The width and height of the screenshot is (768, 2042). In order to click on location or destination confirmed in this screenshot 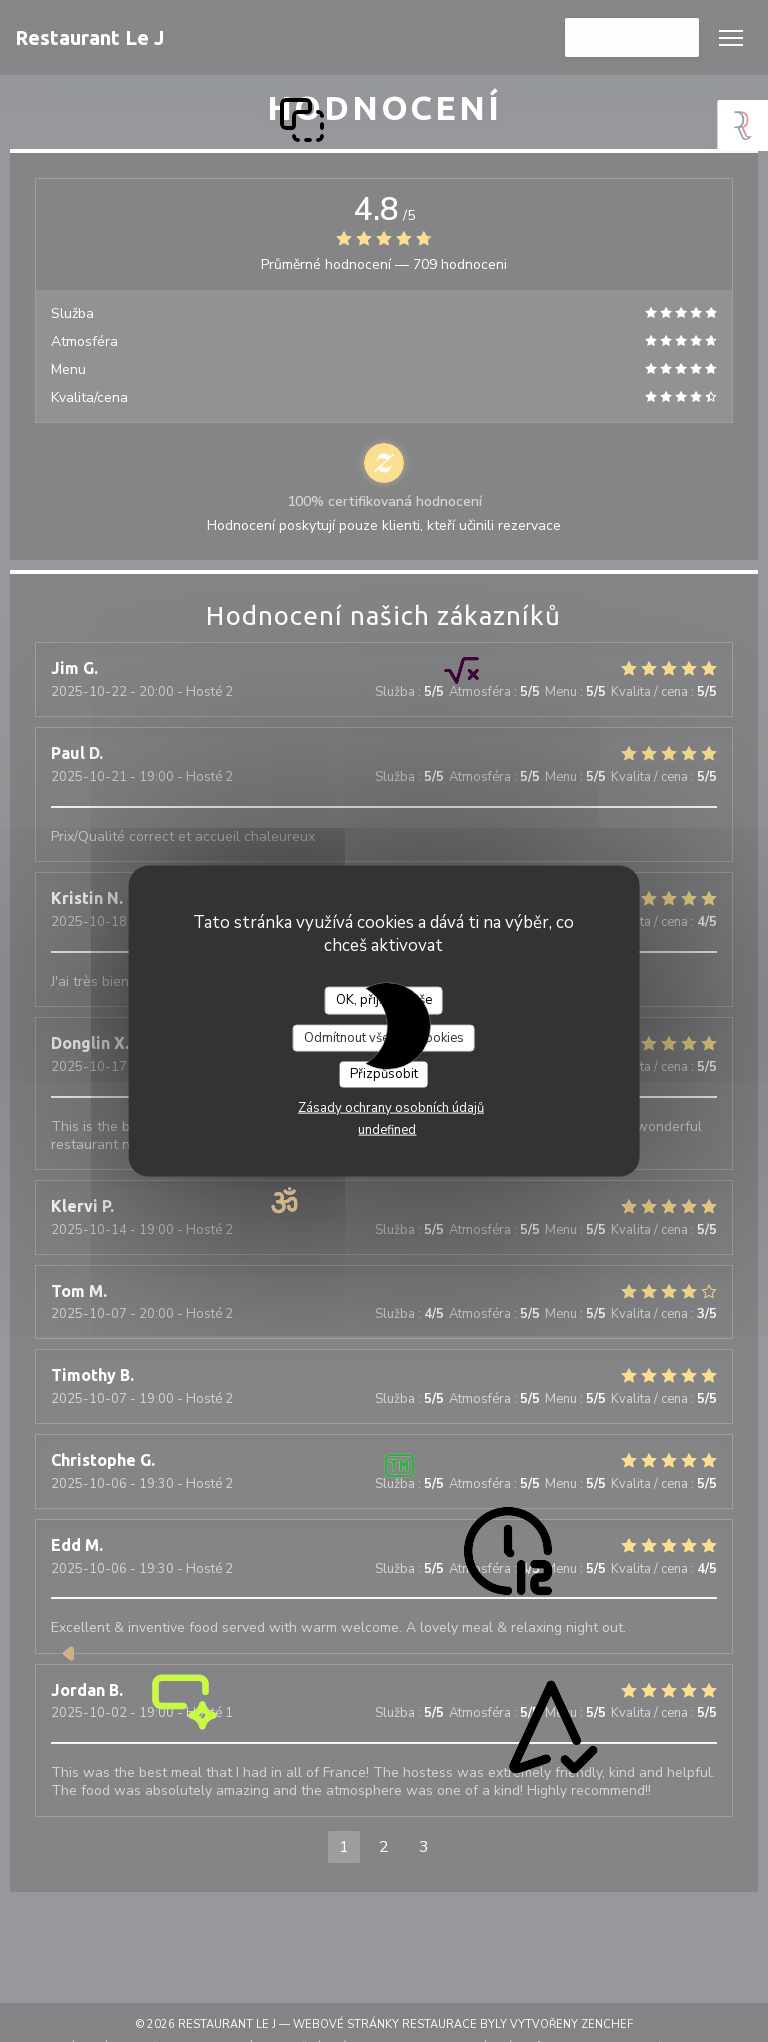, I will do `click(551, 1727)`.